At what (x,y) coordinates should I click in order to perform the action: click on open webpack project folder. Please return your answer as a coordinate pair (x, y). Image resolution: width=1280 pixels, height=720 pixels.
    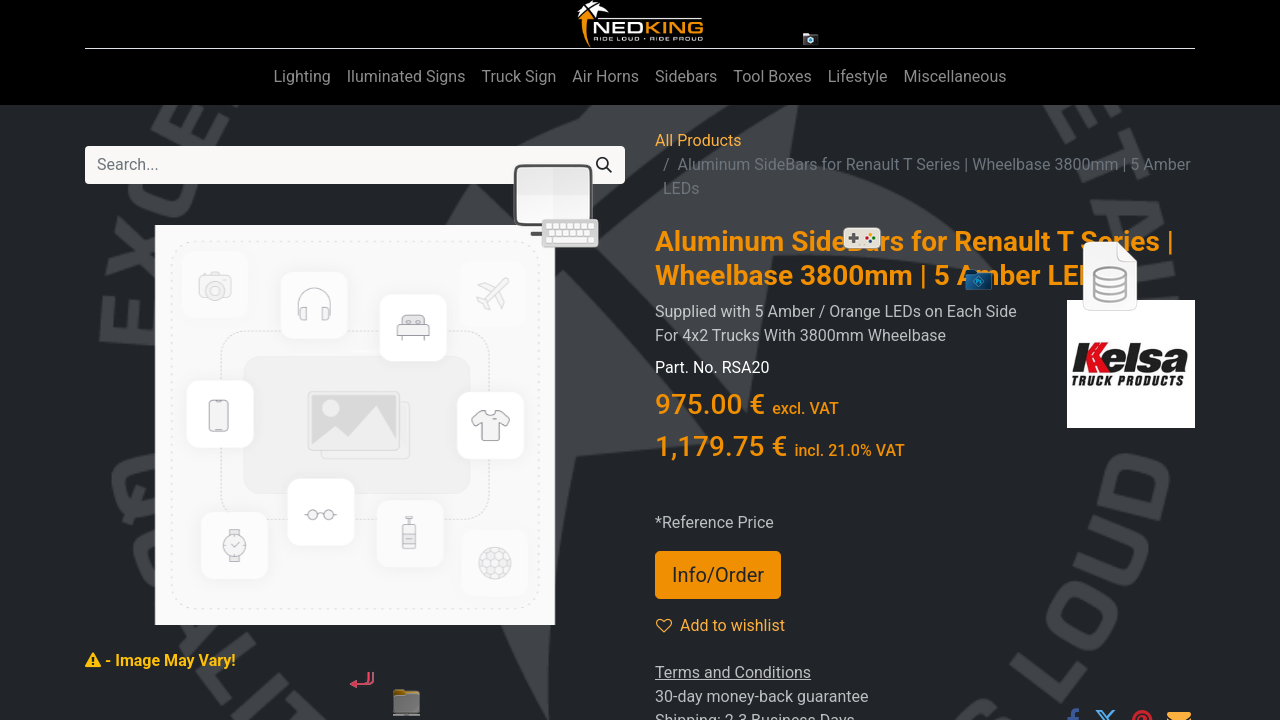
    Looking at the image, I should click on (810, 39).